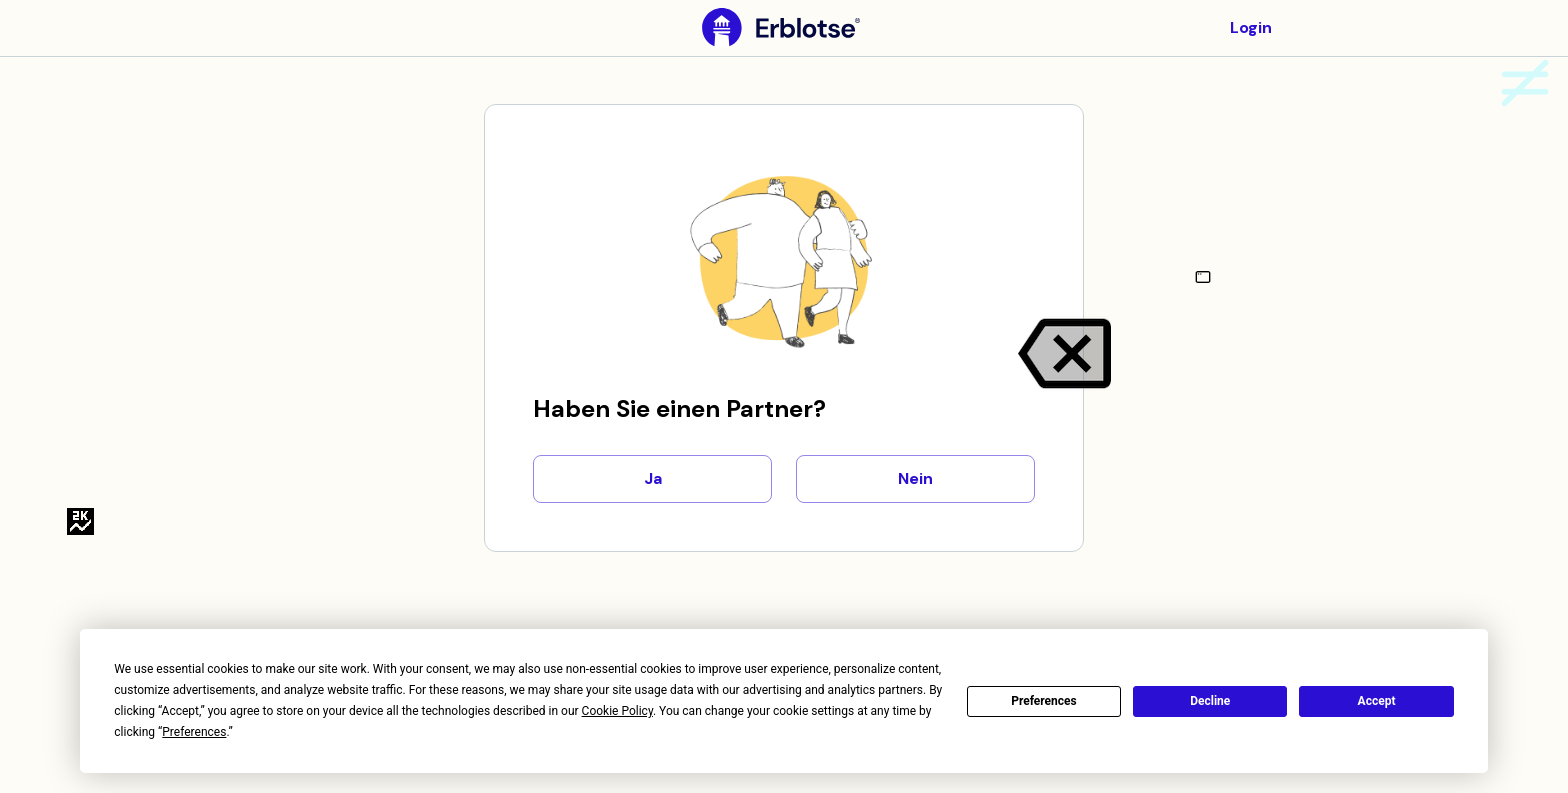  I want to click on view score or performance metrics, so click(80, 521).